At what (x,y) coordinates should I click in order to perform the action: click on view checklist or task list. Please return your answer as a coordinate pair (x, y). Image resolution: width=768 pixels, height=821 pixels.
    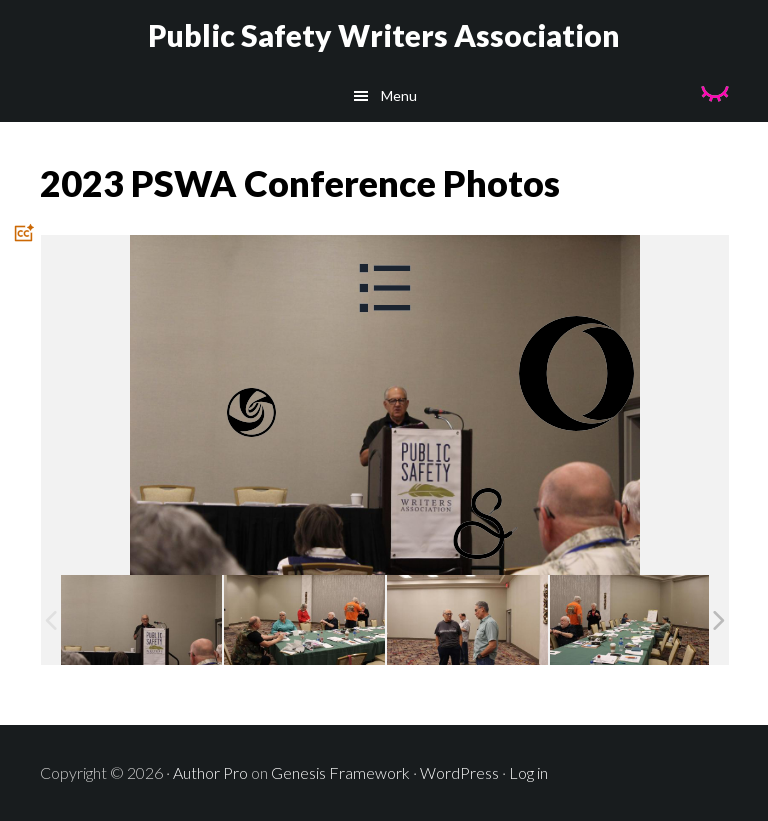
    Looking at the image, I should click on (385, 288).